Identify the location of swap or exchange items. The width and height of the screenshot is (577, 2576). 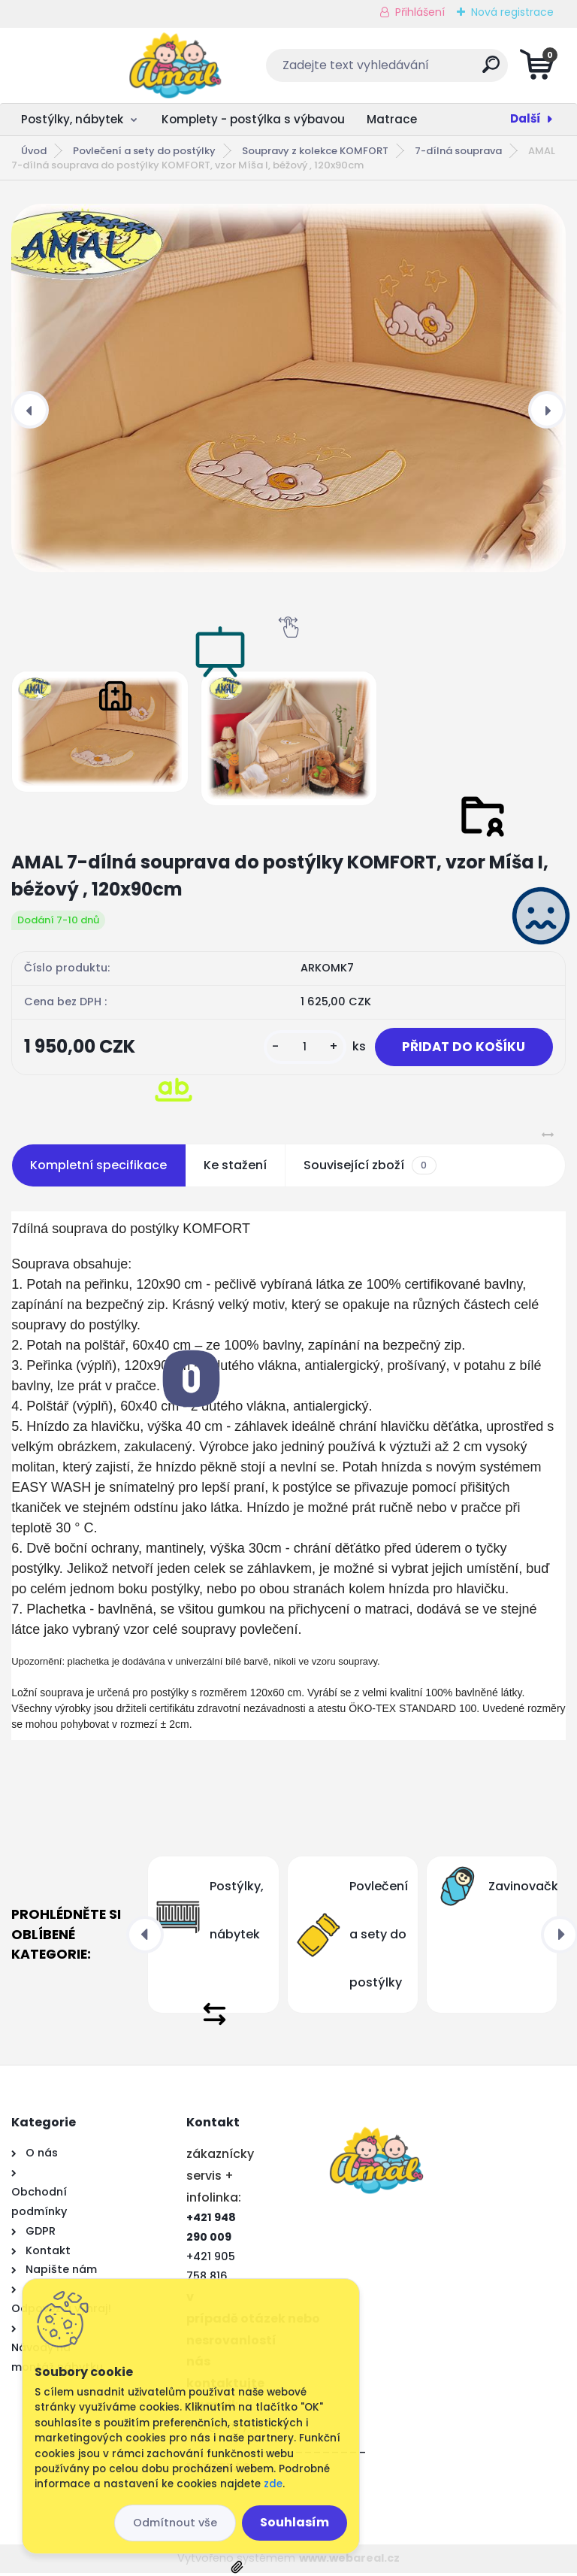
(214, 2014).